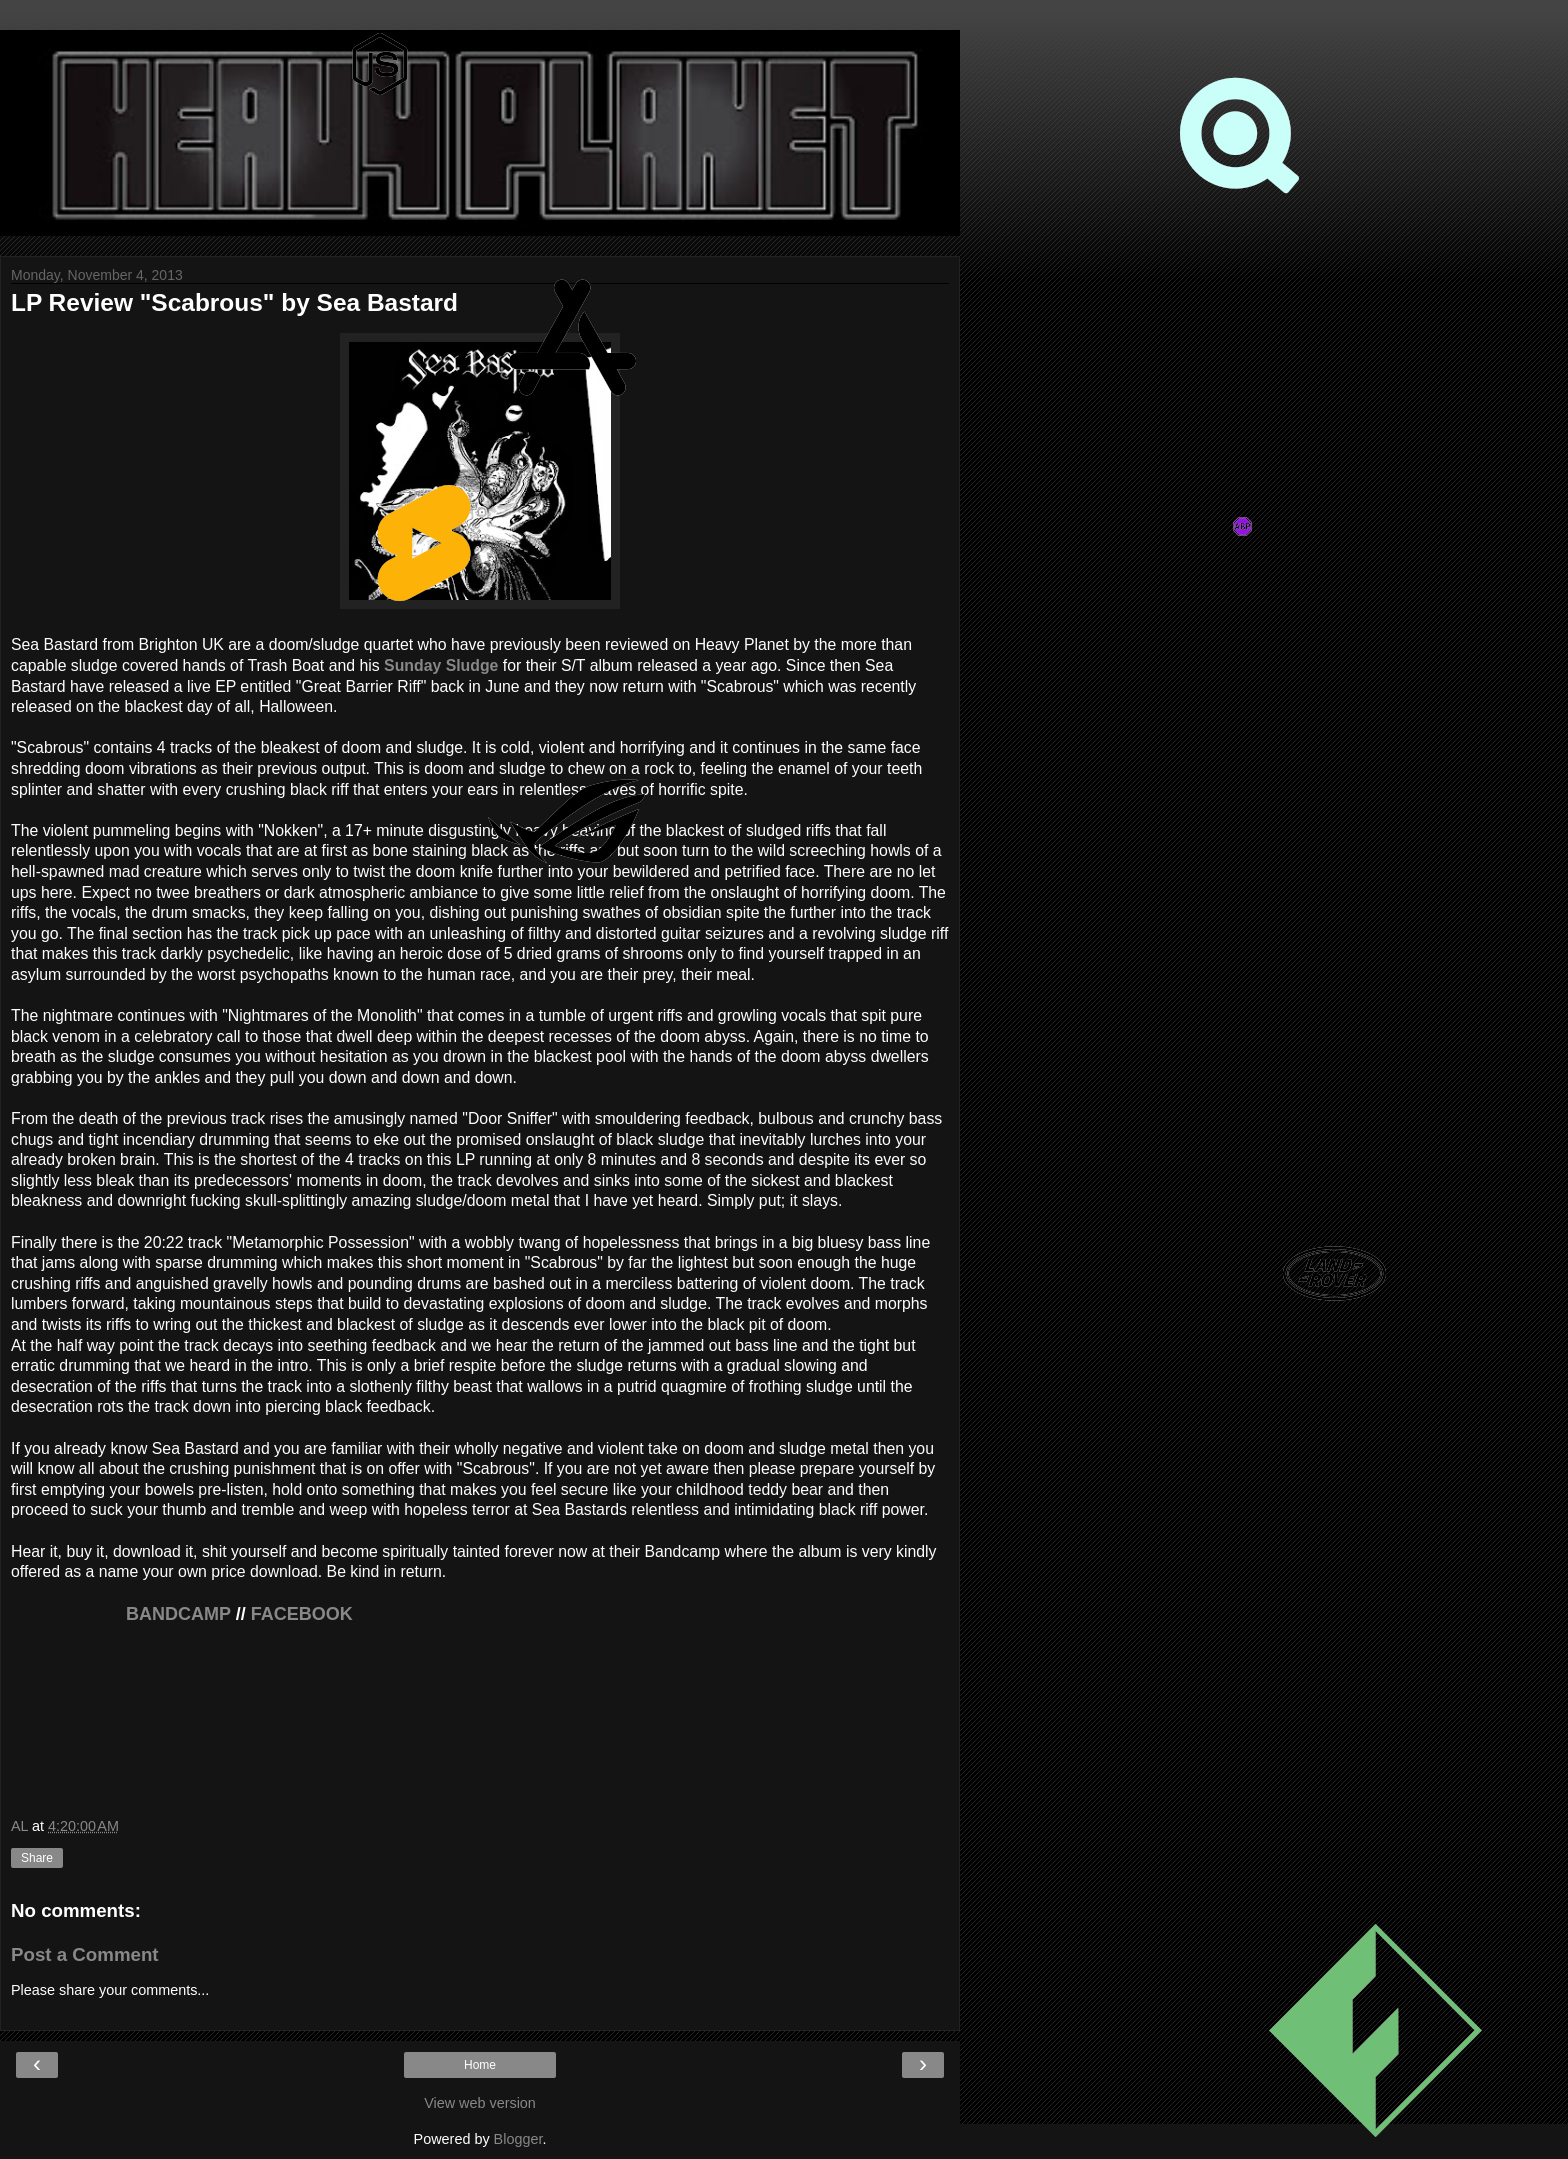  What do you see at coordinates (1334, 1273) in the screenshot?
I see `land rover brand logo` at bounding box center [1334, 1273].